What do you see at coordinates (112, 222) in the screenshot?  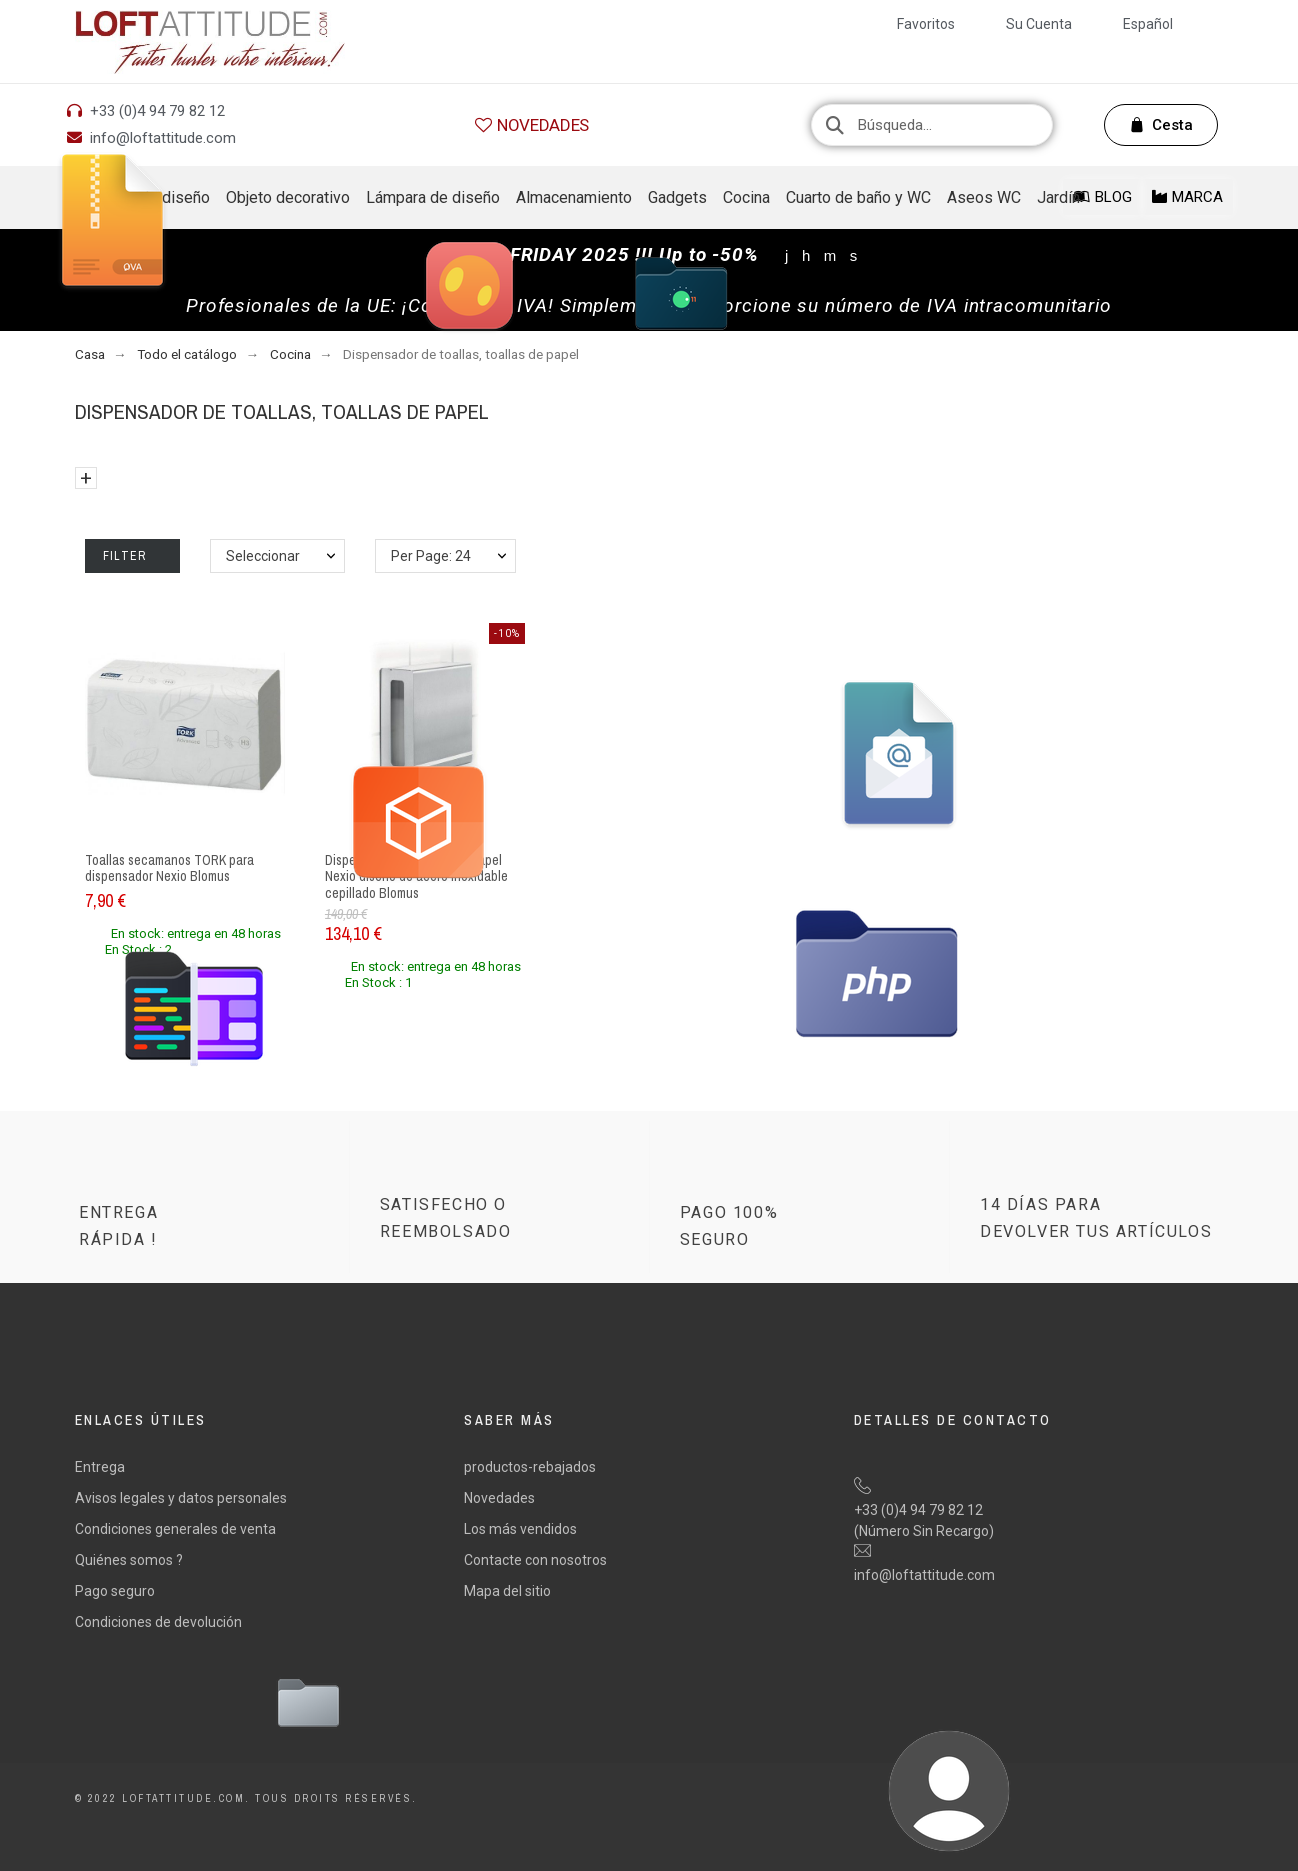 I see `open virtual appliance file for import into VirtualBox` at bounding box center [112, 222].